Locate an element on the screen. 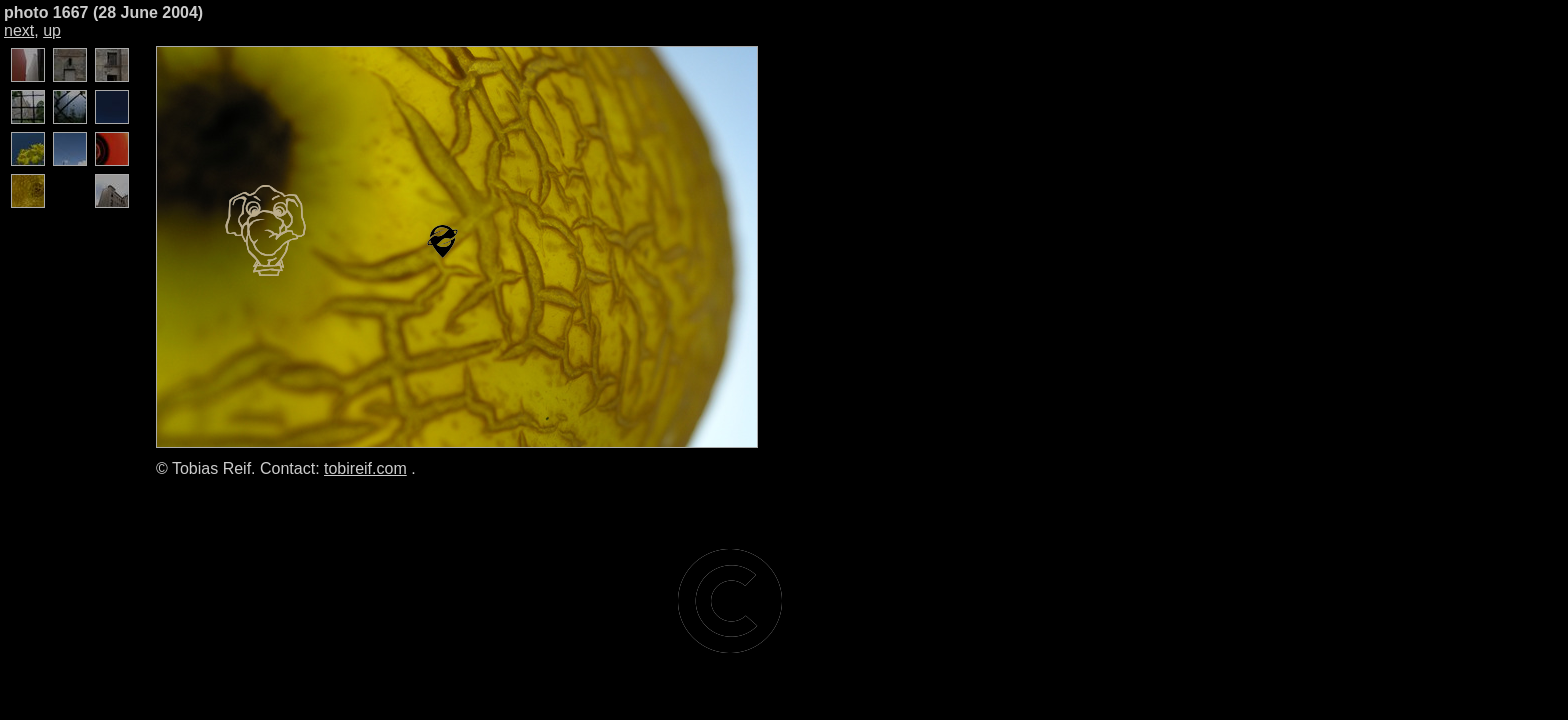  open organic maps app is located at coordinates (442, 241).